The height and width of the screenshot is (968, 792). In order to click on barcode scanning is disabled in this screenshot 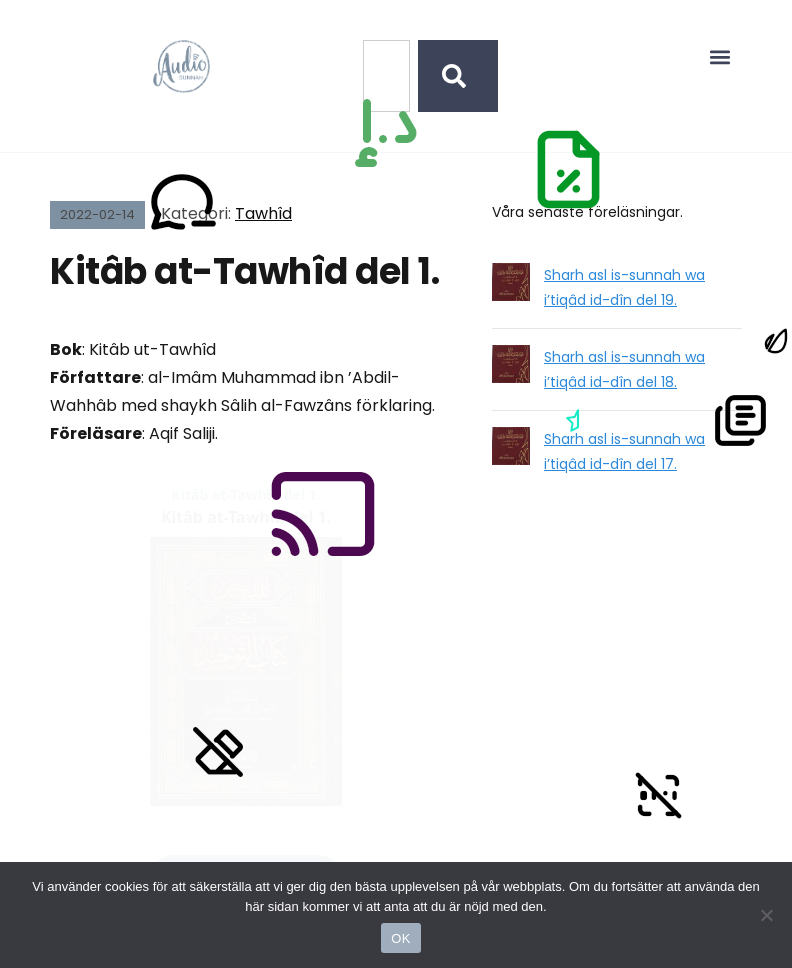, I will do `click(658, 795)`.